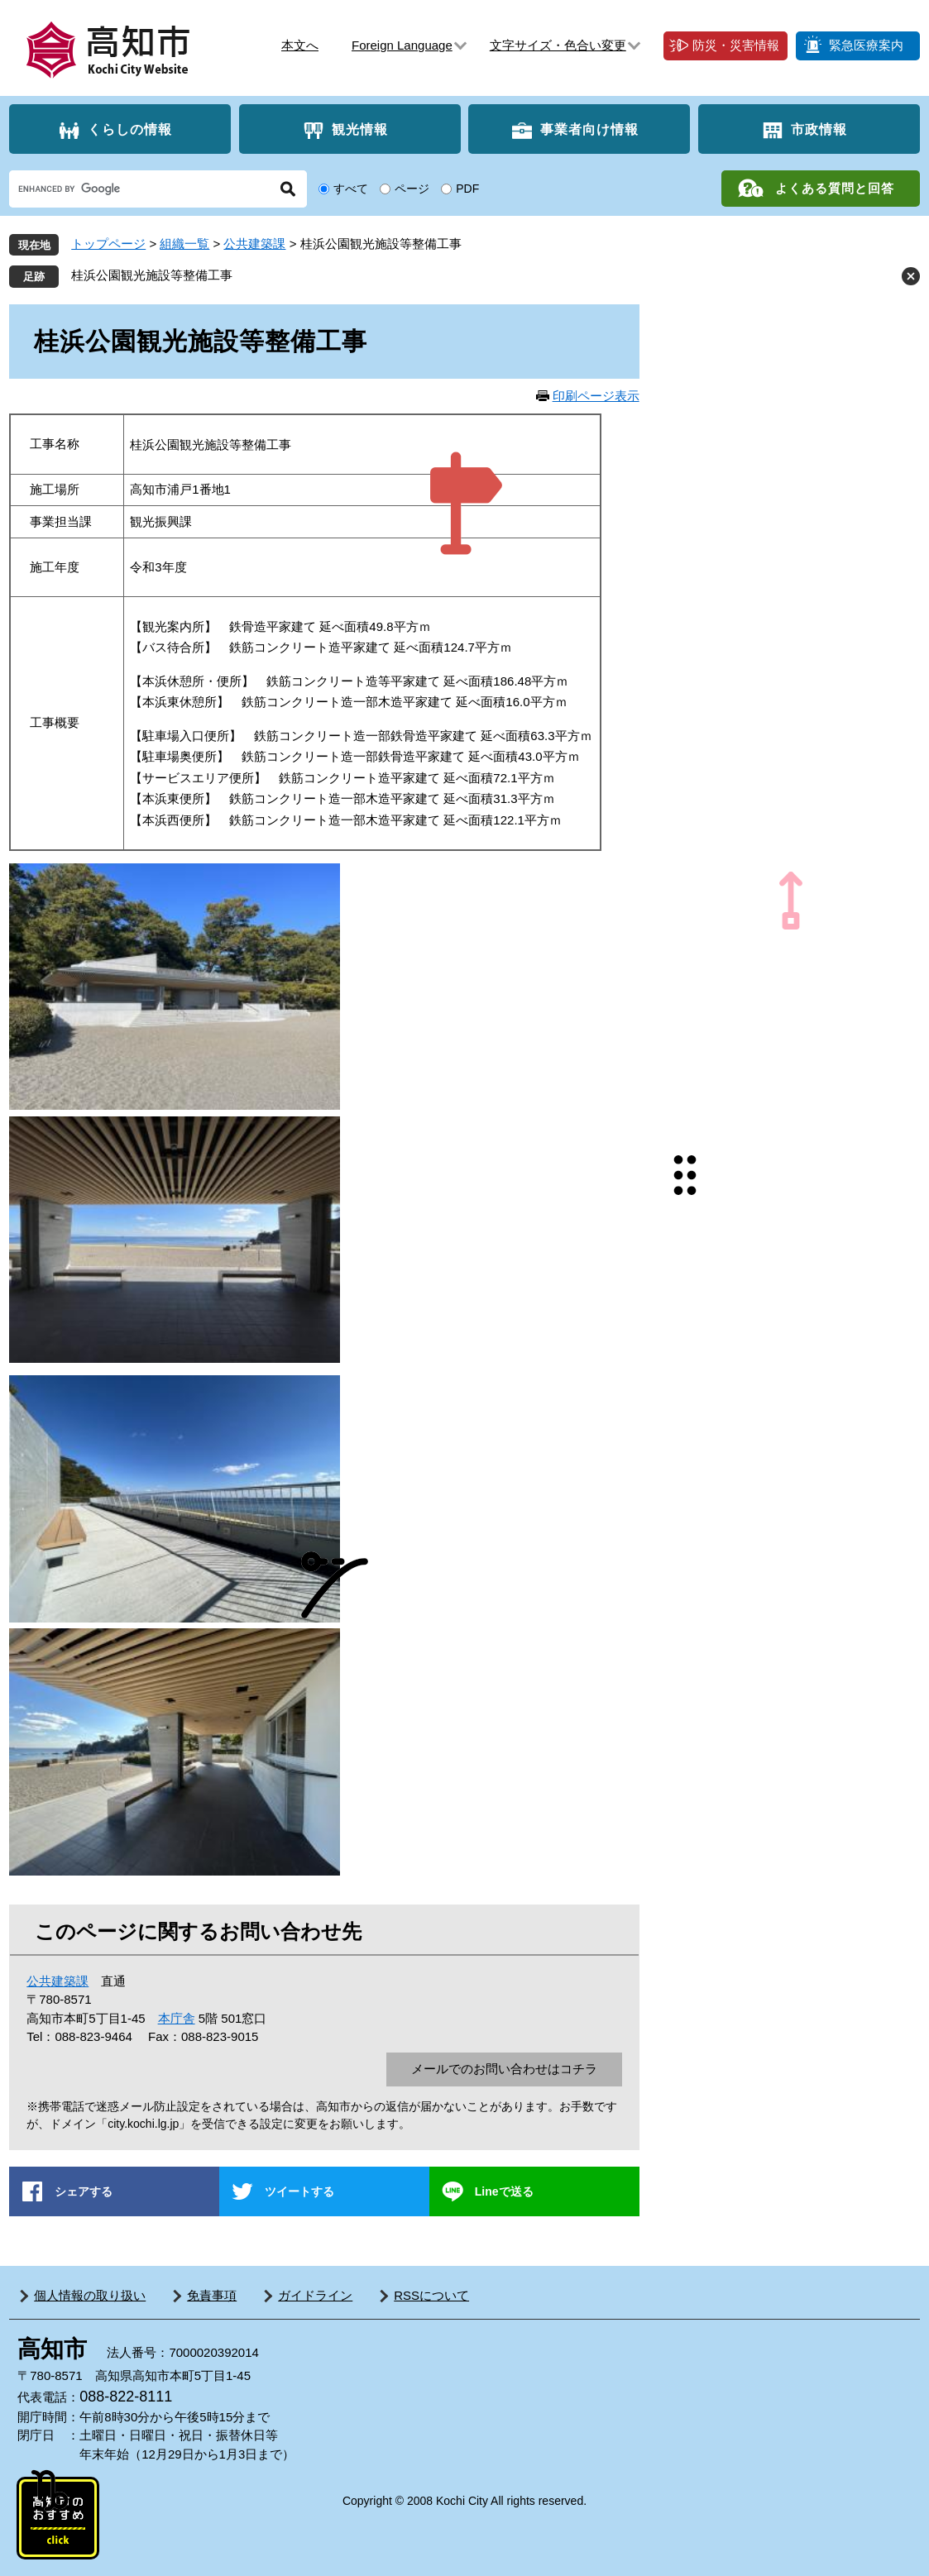 The height and width of the screenshot is (2576, 929). I want to click on navigate to the next step or section, so click(466, 503).